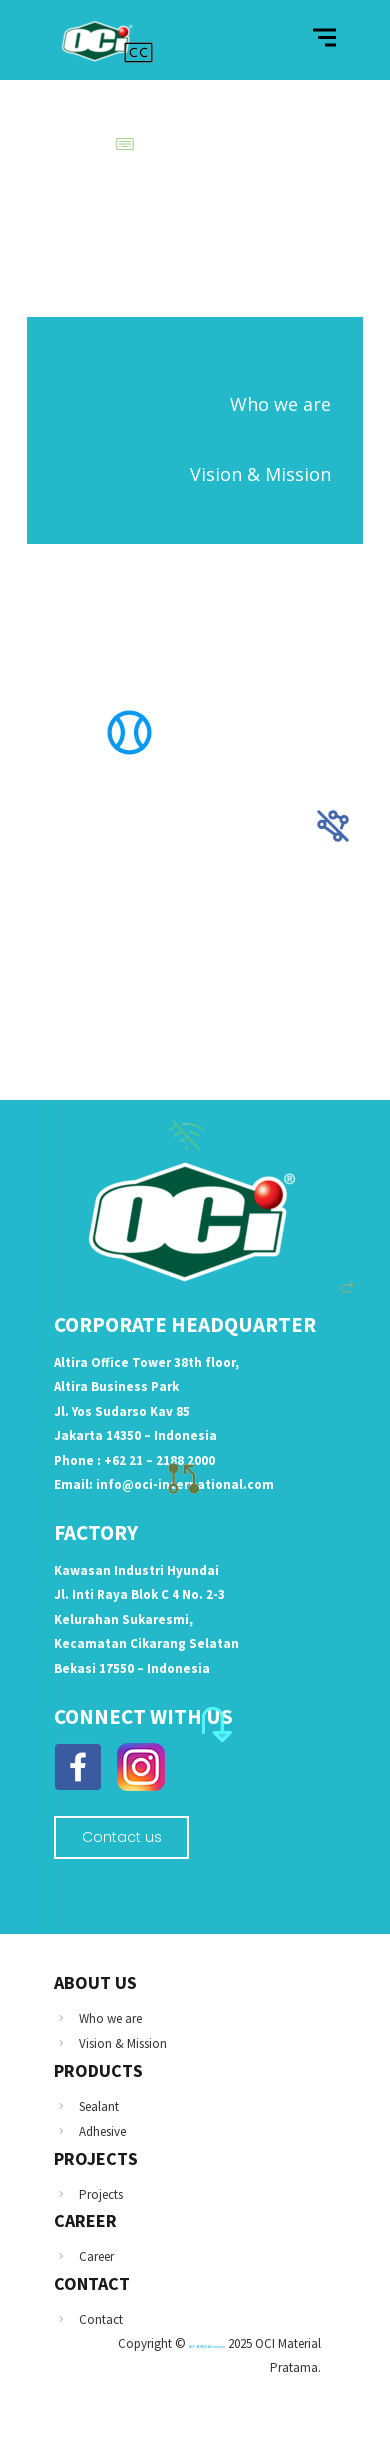 The width and height of the screenshot is (390, 2441). I want to click on redo or repeat the last action, so click(347, 1287).